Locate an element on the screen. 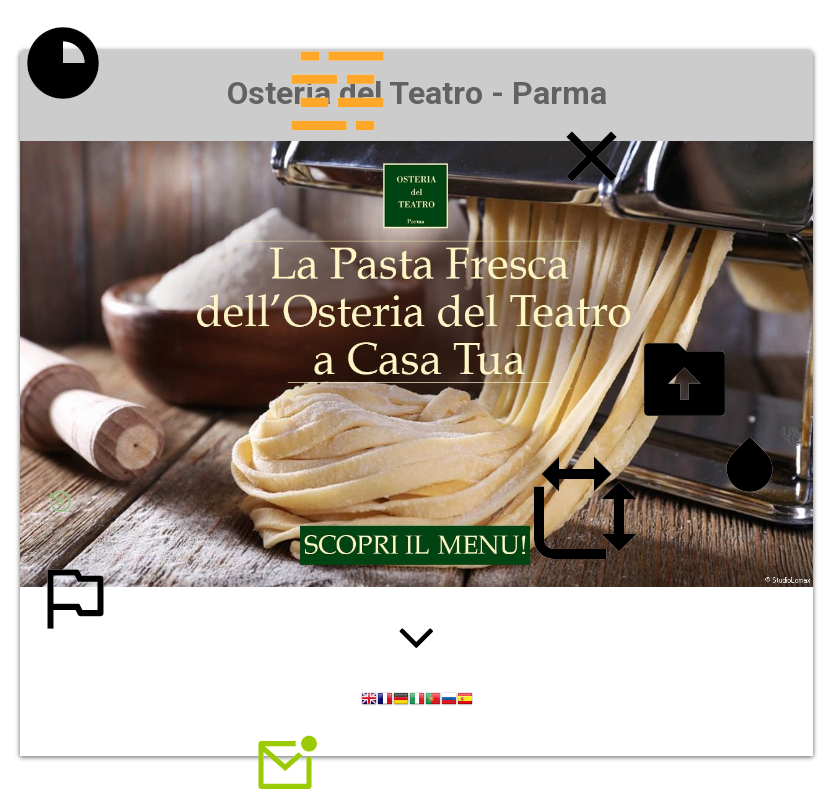  adjust custom dimensions or size is located at coordinates (579, 514).